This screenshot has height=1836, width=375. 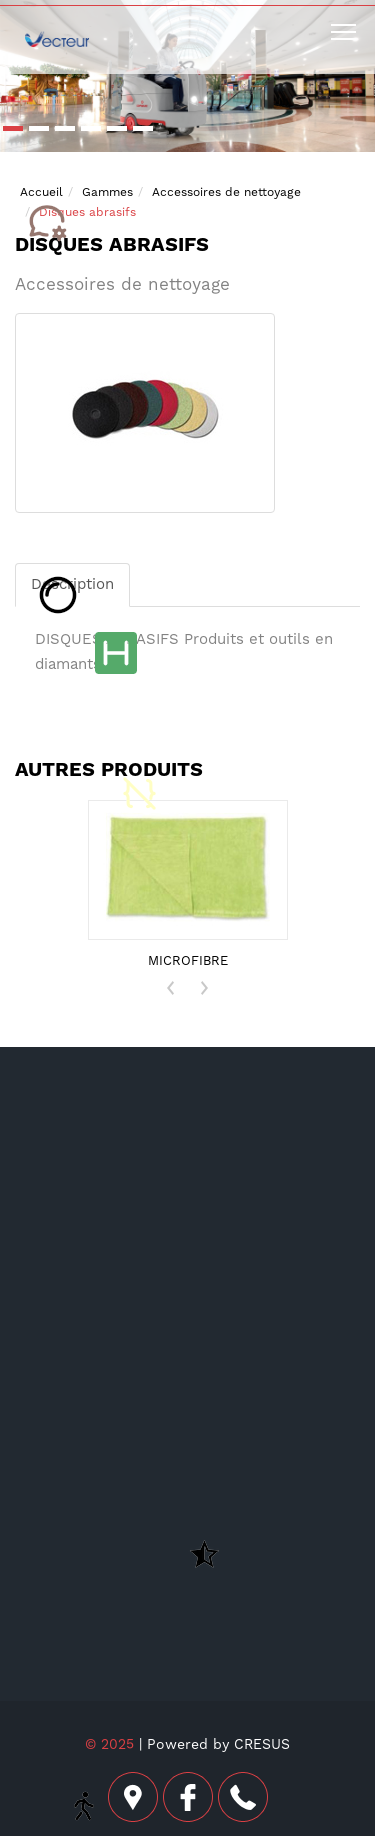 I want to click on disable code formatting or syntax highlighting, so click(x=139, y=793).